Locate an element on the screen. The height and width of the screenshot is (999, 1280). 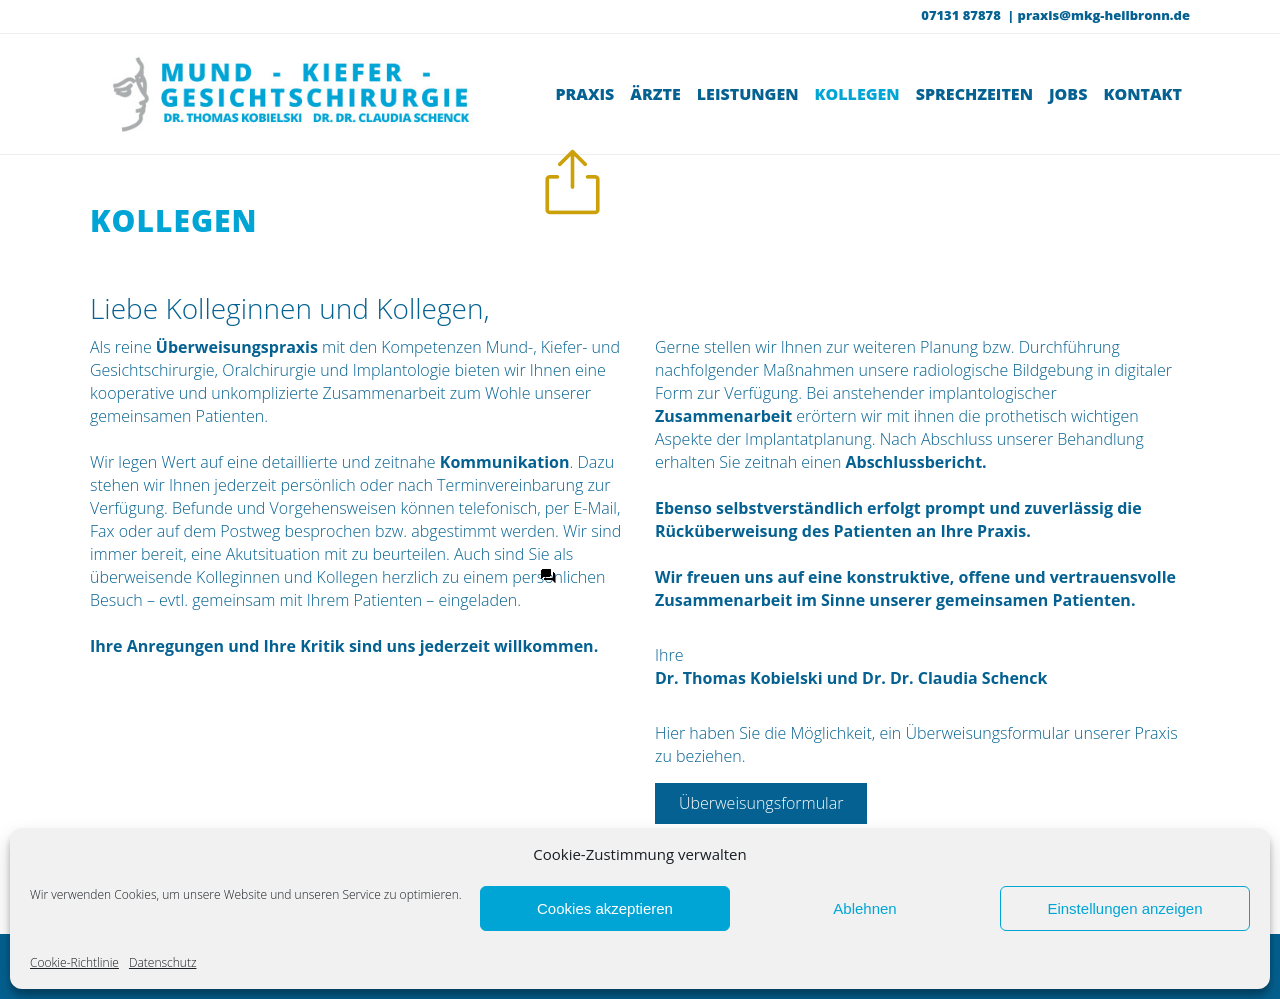
export or share content to another app is located at coordinates (572, 184).